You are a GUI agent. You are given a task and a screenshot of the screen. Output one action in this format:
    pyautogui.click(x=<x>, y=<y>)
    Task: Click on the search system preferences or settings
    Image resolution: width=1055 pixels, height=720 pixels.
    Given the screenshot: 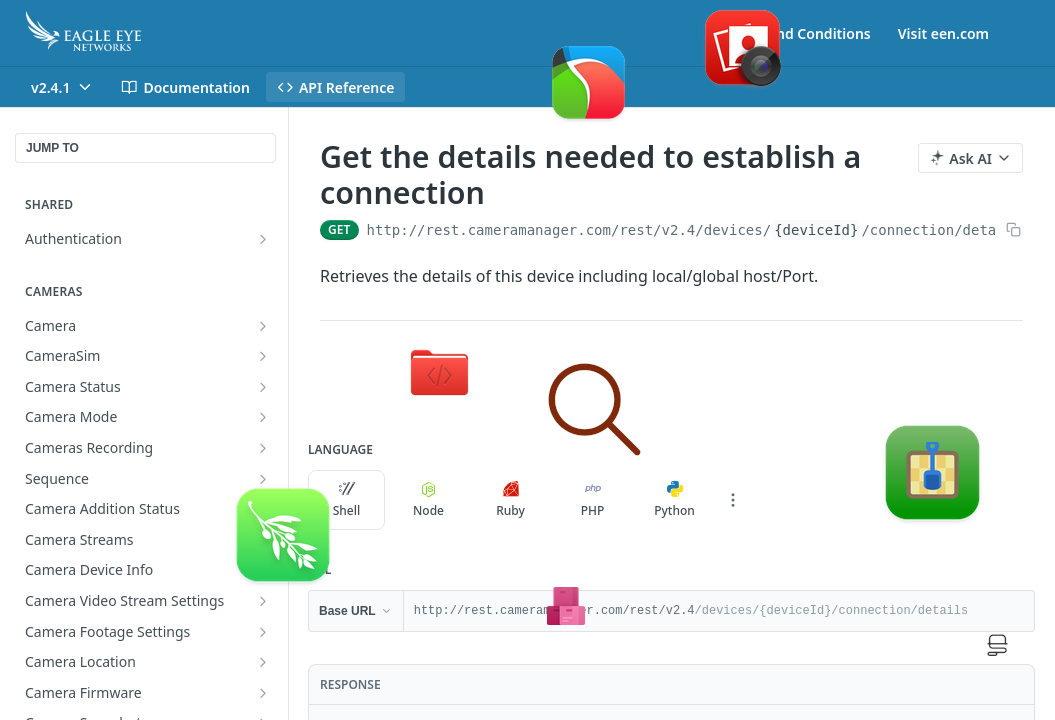 What is the action you would take?
    pyautogui.click(x=594, y=409)
    